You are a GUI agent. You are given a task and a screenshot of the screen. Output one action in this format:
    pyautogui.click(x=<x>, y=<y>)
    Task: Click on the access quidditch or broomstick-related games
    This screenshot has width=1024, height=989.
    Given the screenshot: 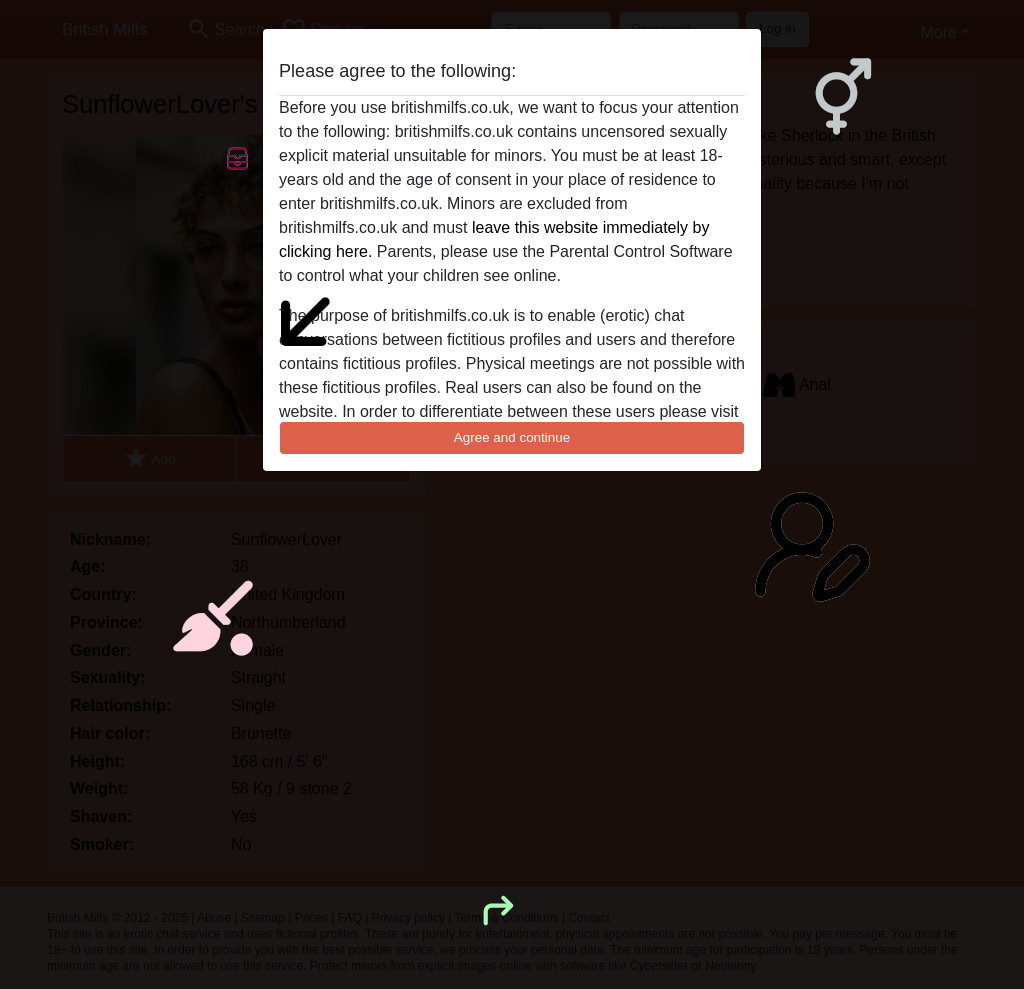 What is the action you would take?
    pyautogui.click(x=213, y=616)
    